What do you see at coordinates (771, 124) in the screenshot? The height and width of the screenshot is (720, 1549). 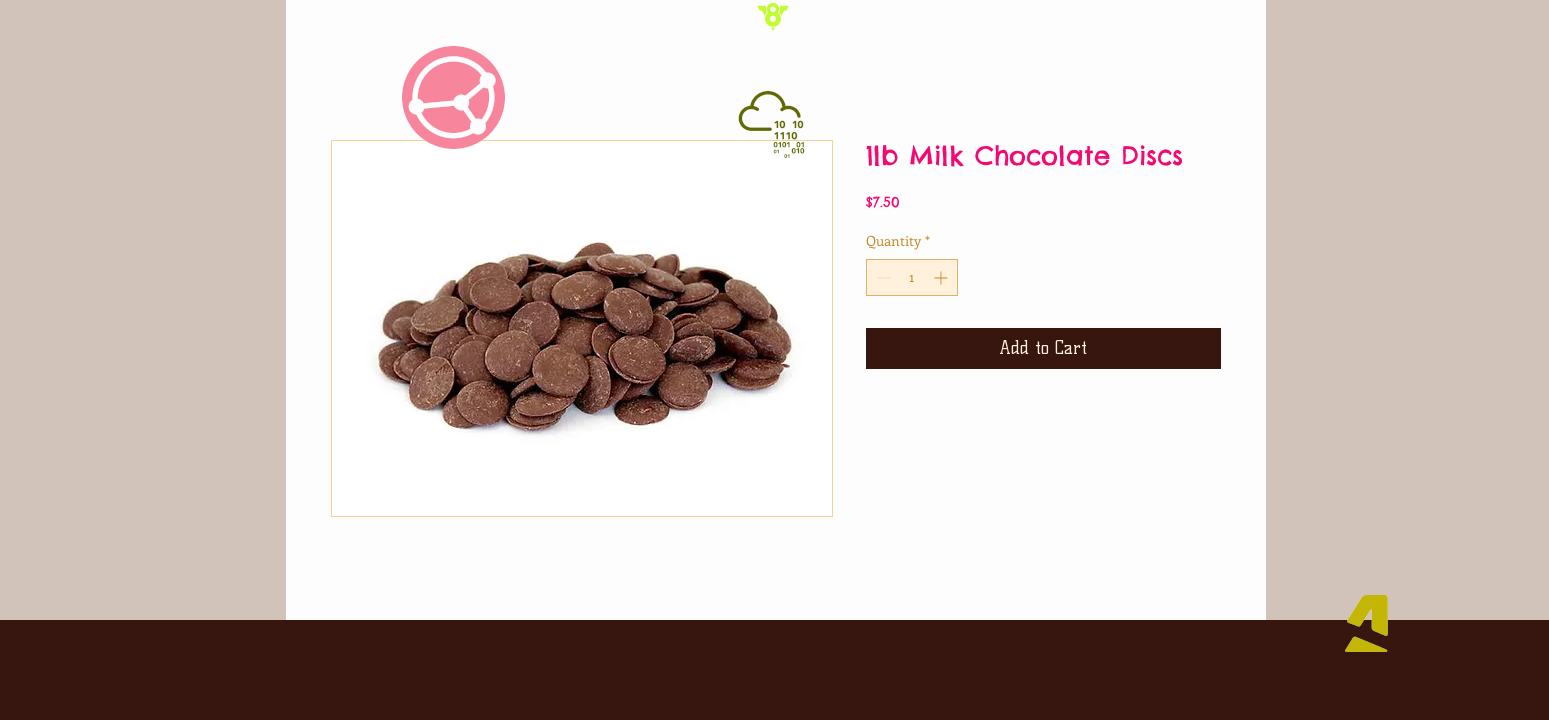 I see `visit tryhackme cybersecurity learning platform` at bounding box center [771, 124].